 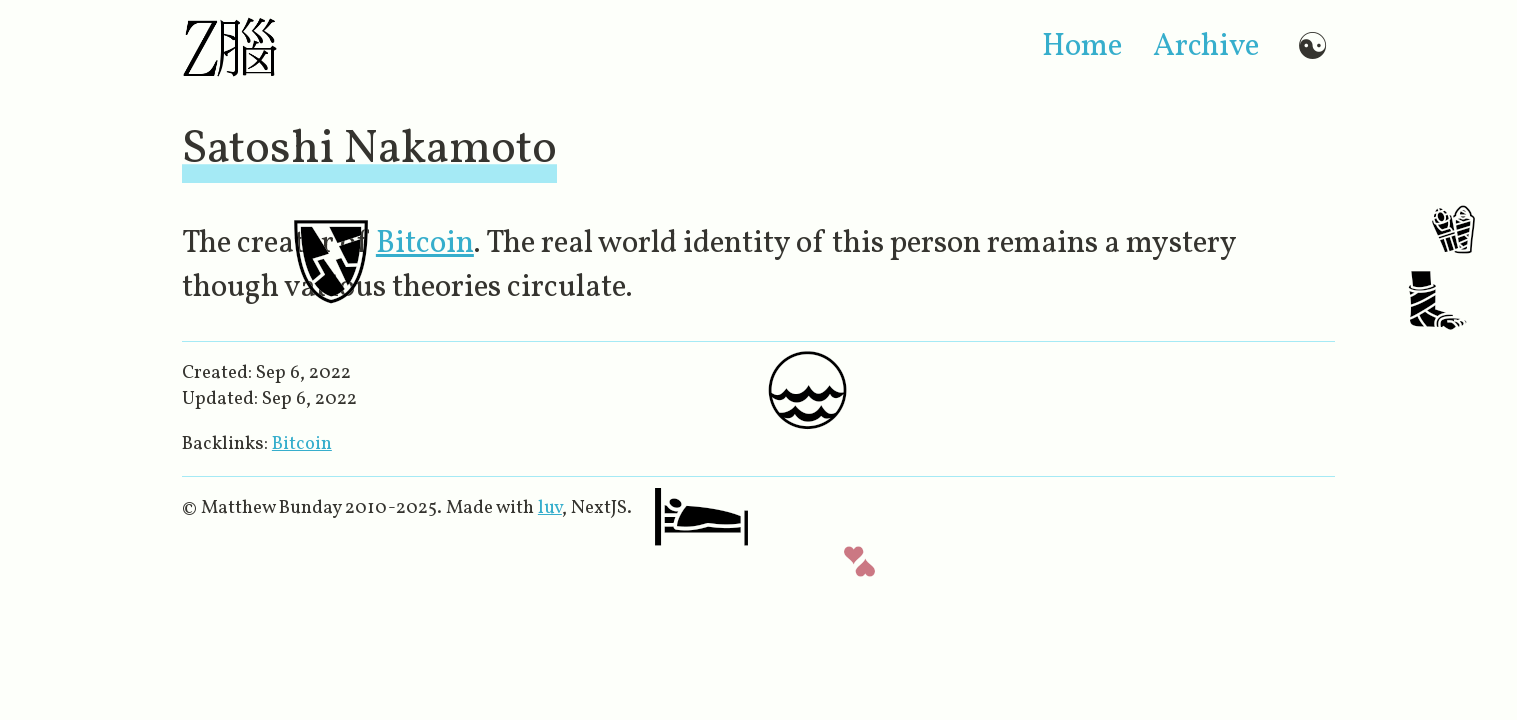 What do you see at coordinates (701, 505) in the screenshot?
I see `indicates sleep mode or rest status` at bounding box center [701, 505].